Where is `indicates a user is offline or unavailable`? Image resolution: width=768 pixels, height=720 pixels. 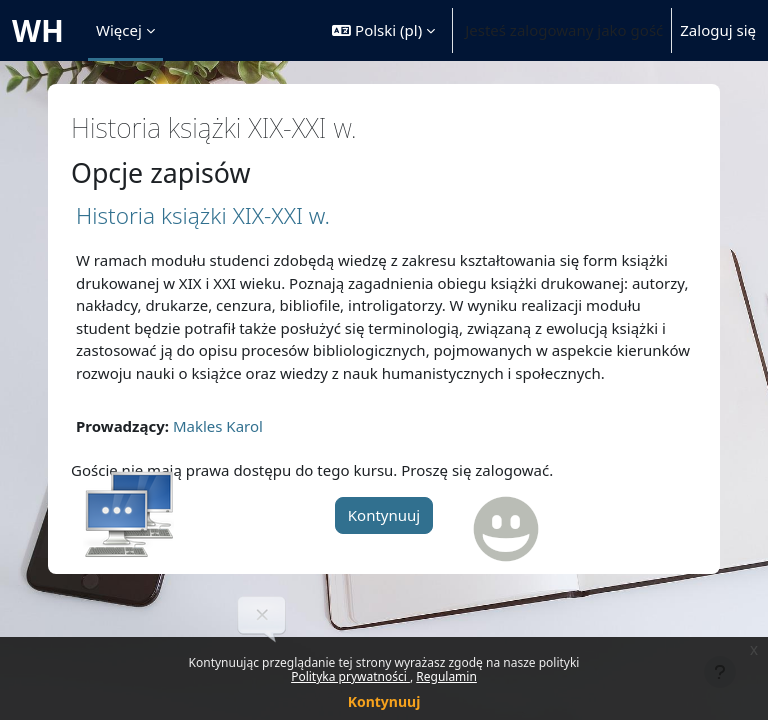 indicates a user is offline or unavailable is located at coordinates (262, 619).